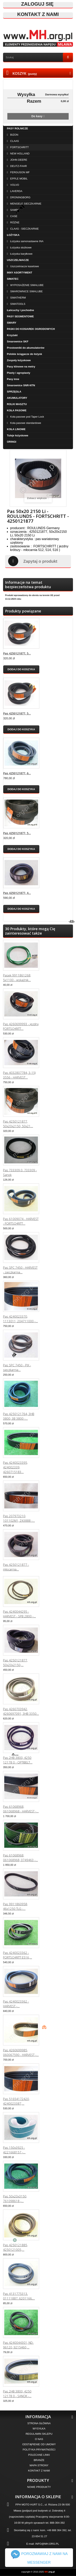 The height and width of the screenshot is (2576, 76). What do you see at coordinates (14, 1355) in the screenshot?
I see `bunny.net logo` at bounding box center [14, 1355].